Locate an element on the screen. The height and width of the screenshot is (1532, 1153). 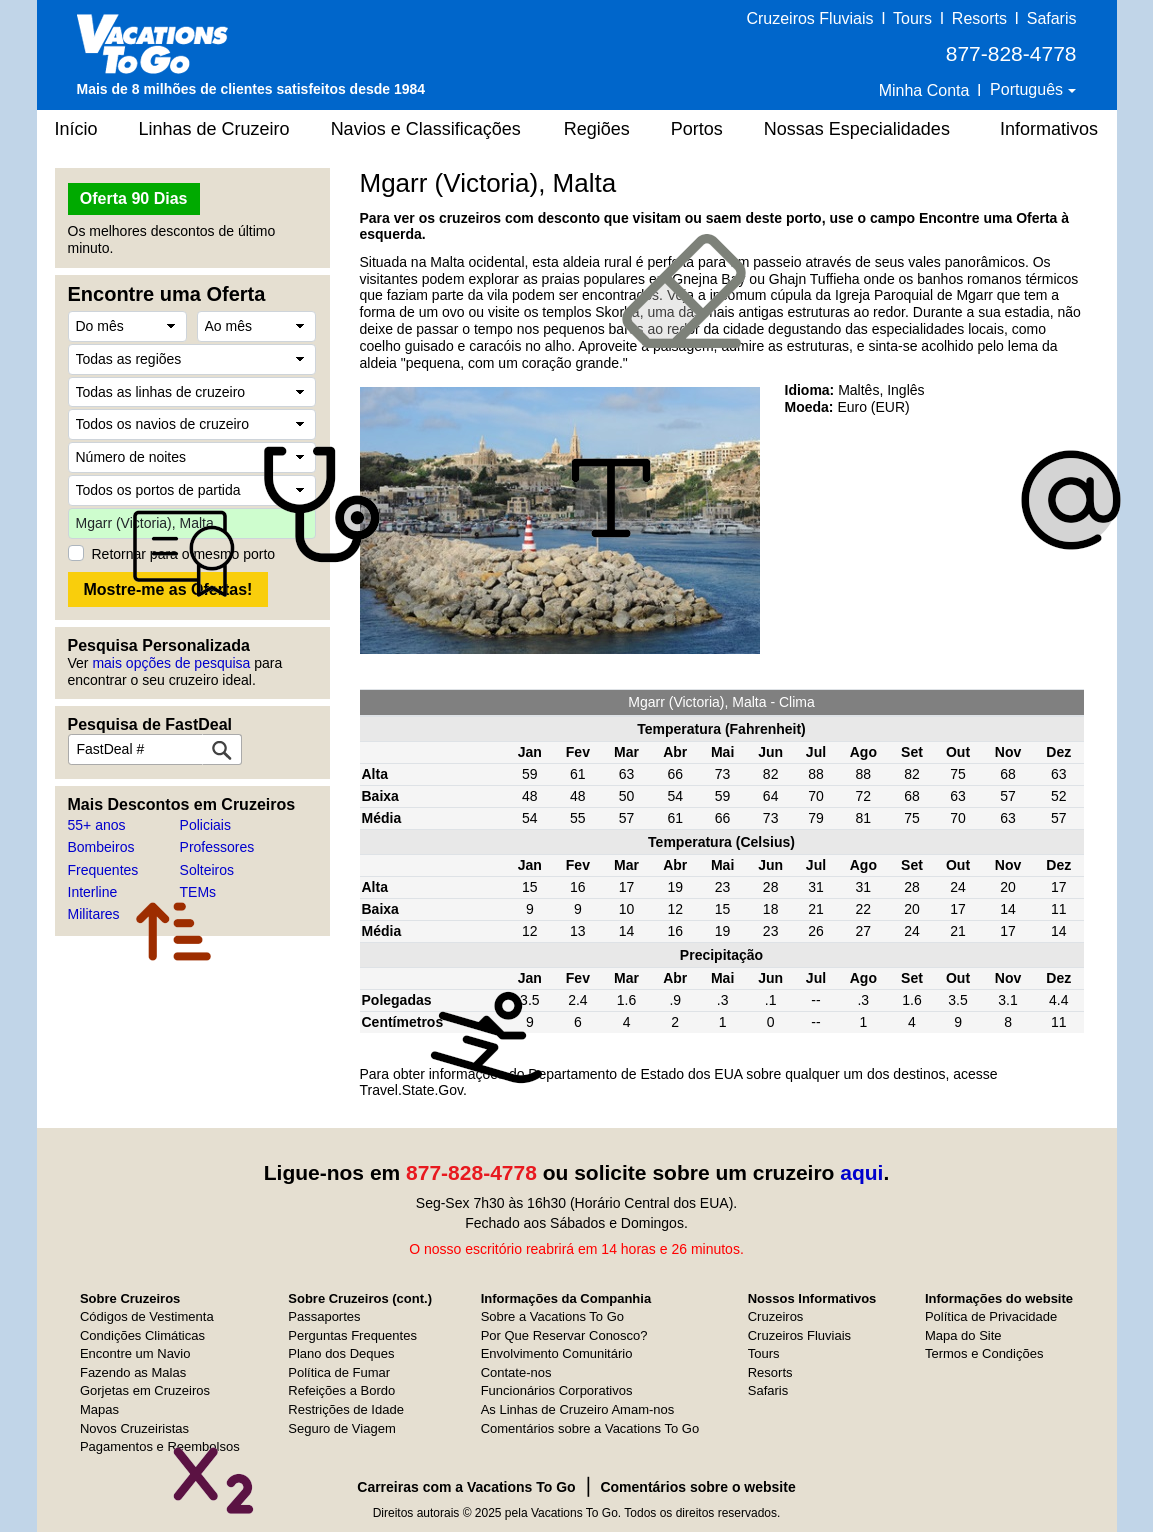
mention a user in a post or comment is located at coordinates (1071, 500).